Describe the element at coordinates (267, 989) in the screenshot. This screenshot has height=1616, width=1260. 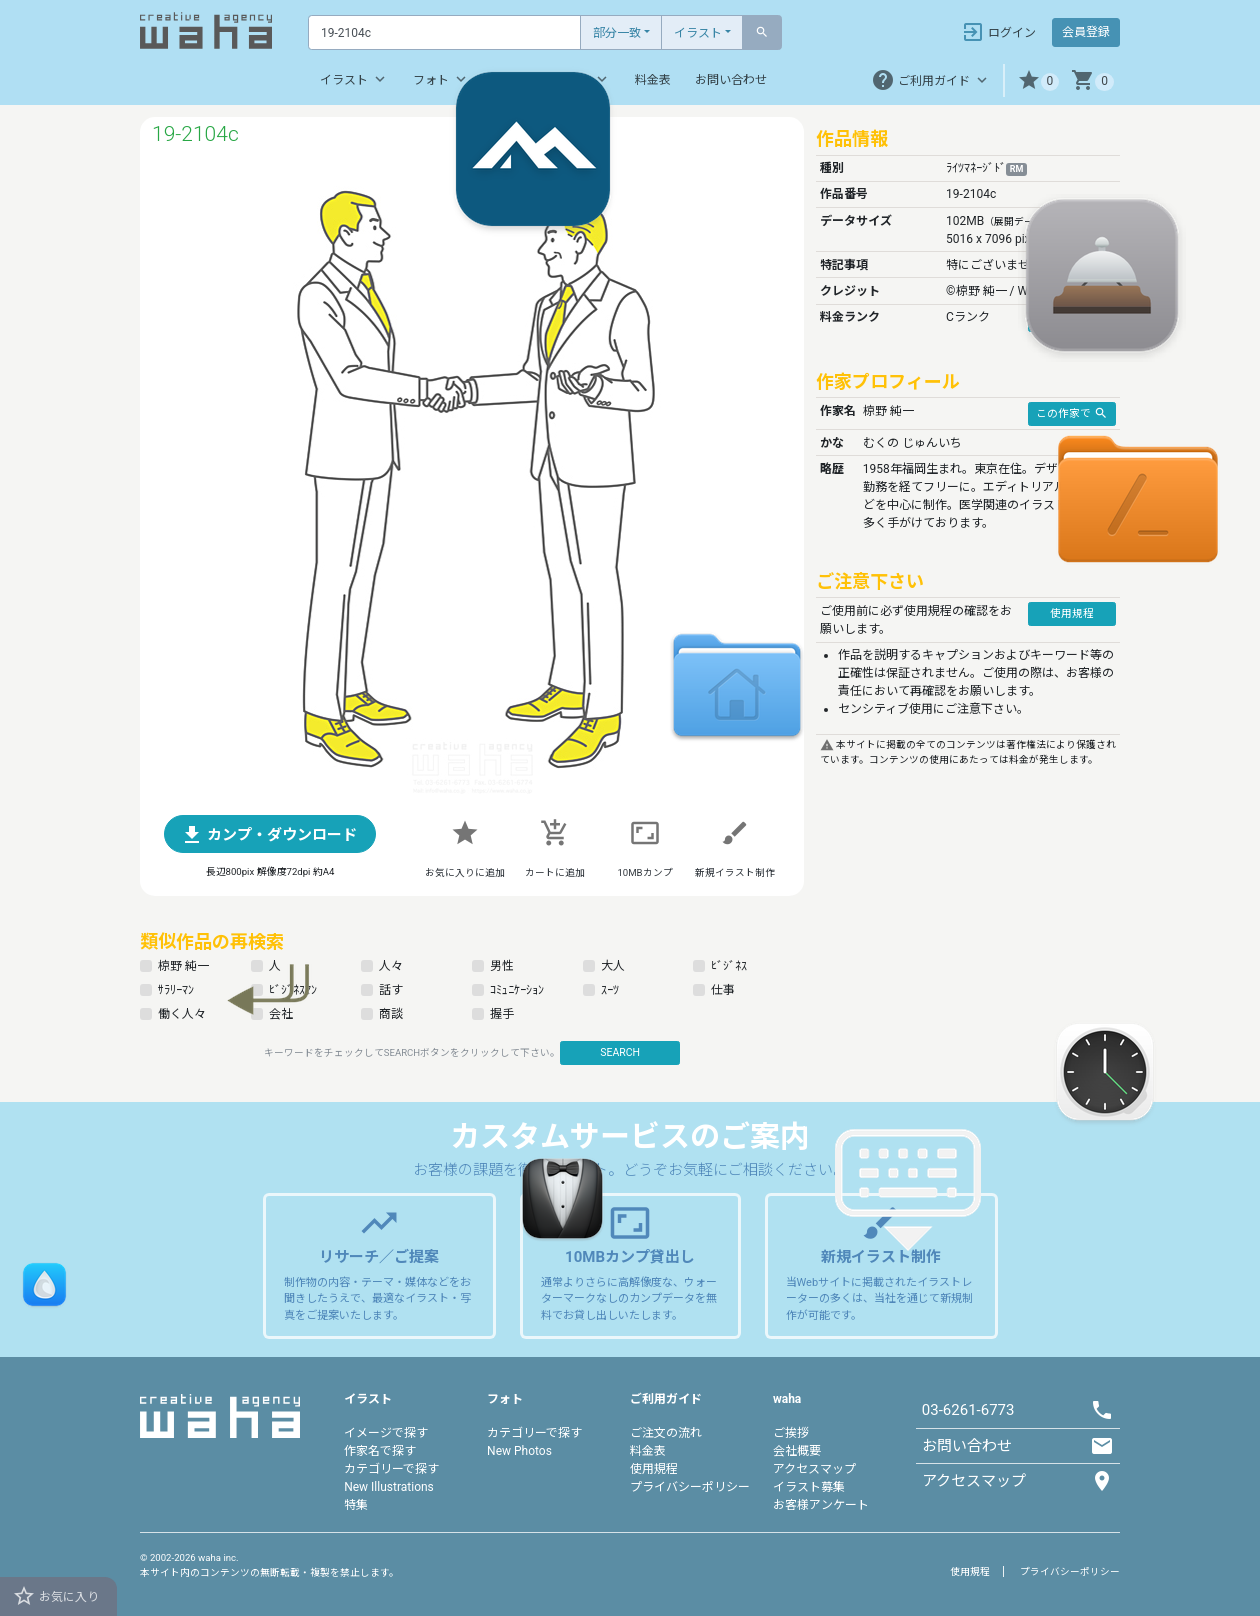
I see `reply to all recipients of an email` at that location.